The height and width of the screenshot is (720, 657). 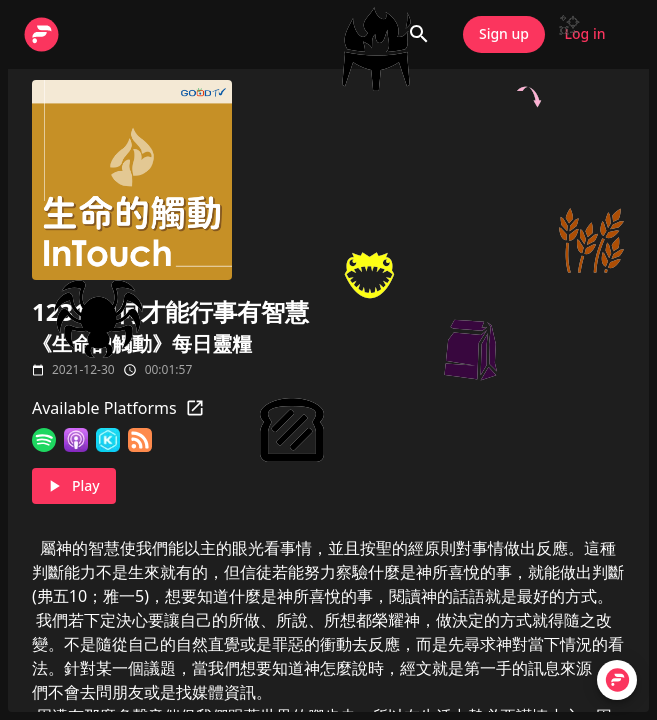 What do you see at coordinates (472, 344) in the screenshot?
I see `view your takeout or delivery order` at bounding box center [472, 344].